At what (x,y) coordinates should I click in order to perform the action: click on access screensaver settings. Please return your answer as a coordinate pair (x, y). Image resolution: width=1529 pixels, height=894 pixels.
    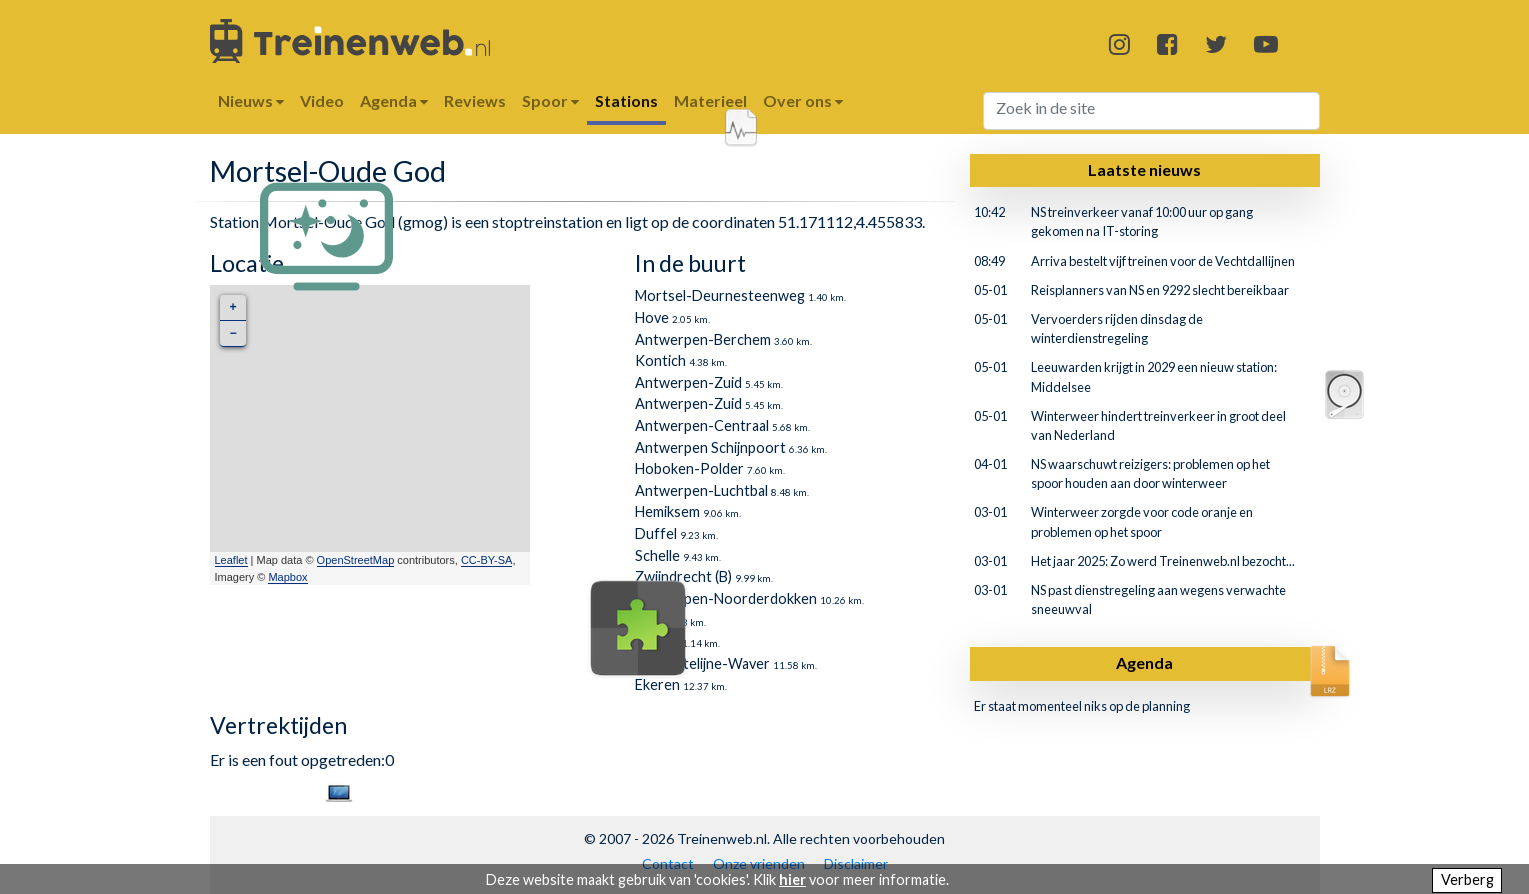
    Looking at the image, I should click on (326, 232).